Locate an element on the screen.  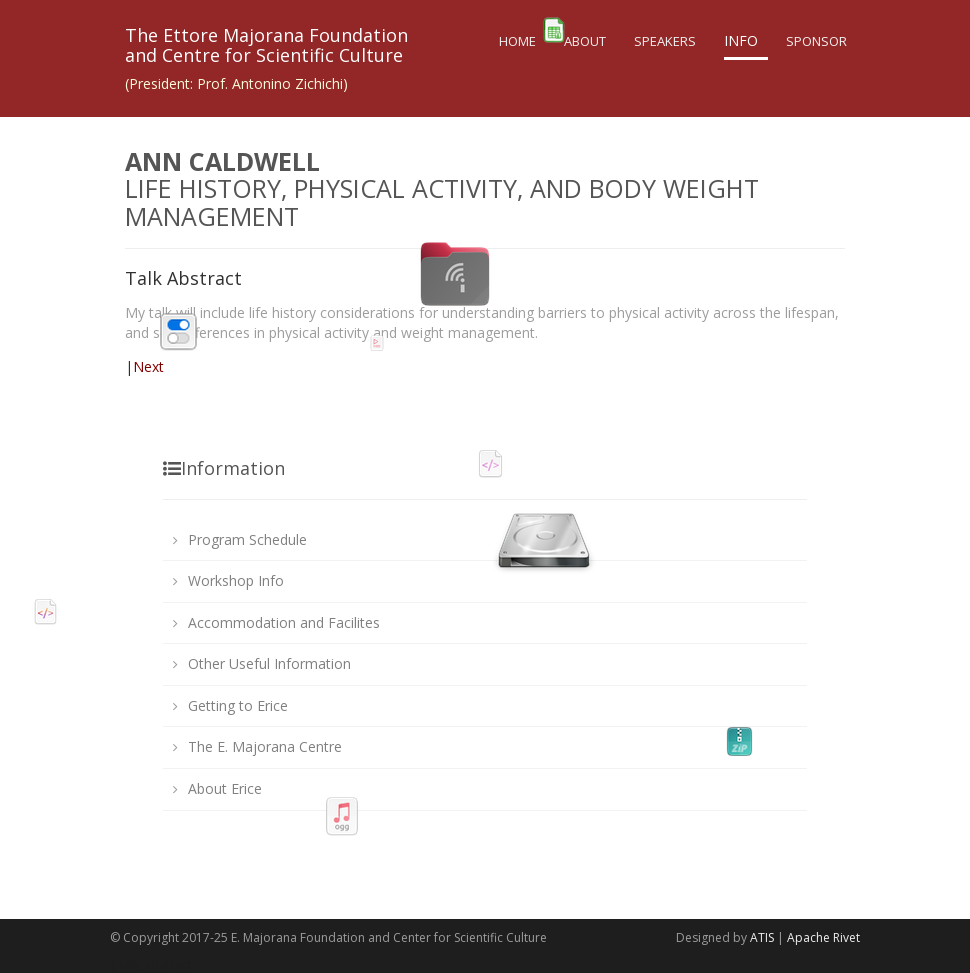
libreoffice calc spreadsheet template file is located at coordinates (554, 30).